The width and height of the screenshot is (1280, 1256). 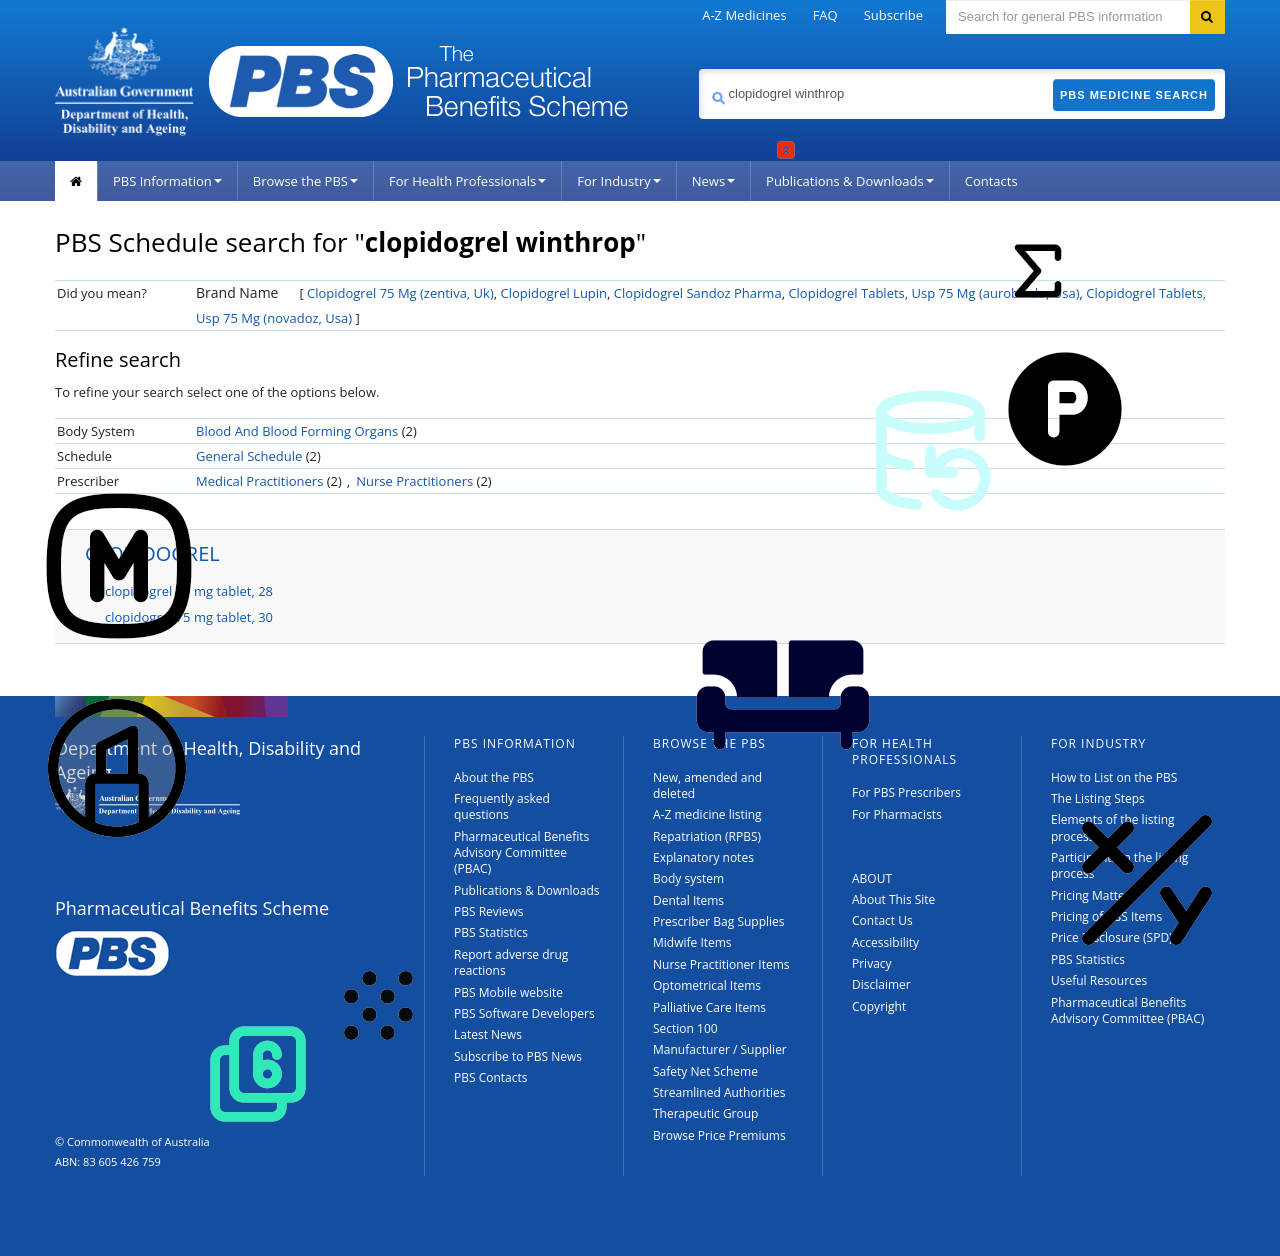 What do you see at coordinates (258, 1074) in the screenshot?
I see `view item 6 in a collection or stack` at bounding box center [258, 1074].